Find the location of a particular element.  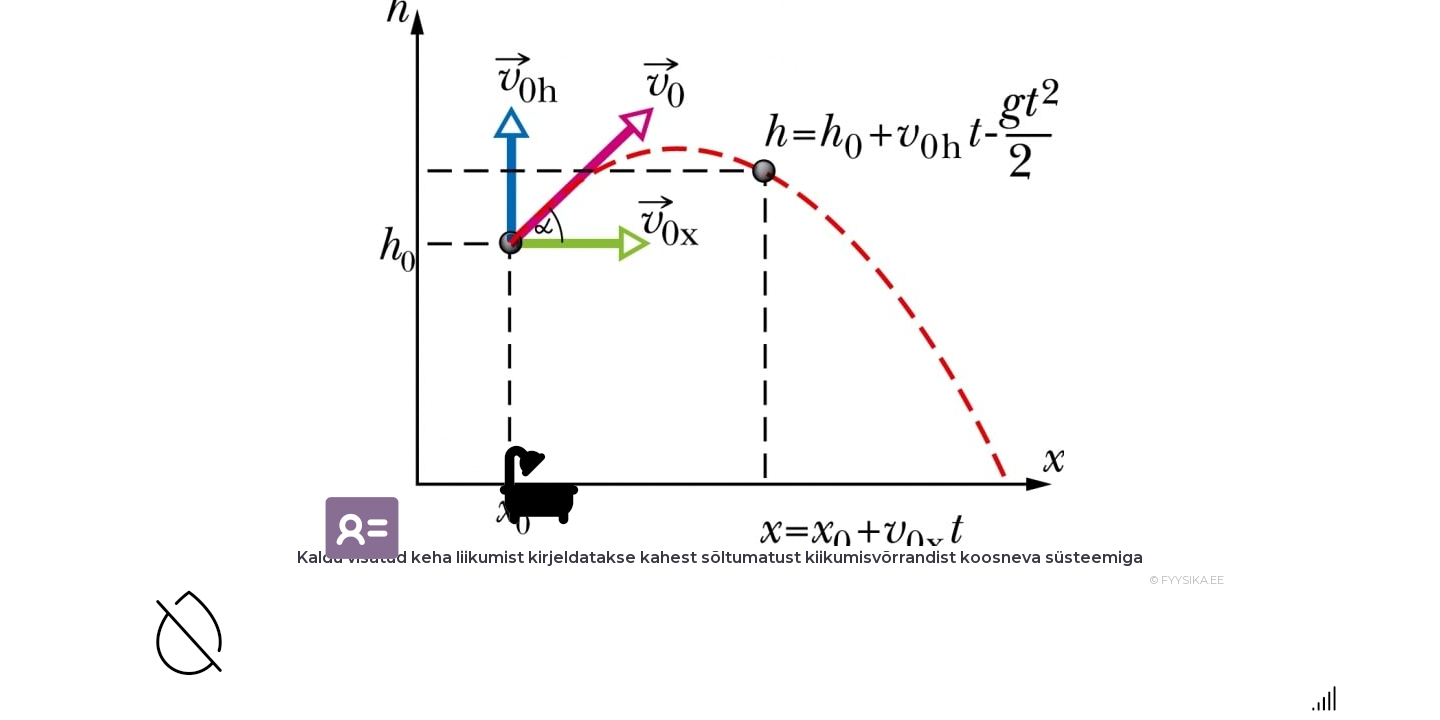

view profile or account details is located at coordinates (362, 528).